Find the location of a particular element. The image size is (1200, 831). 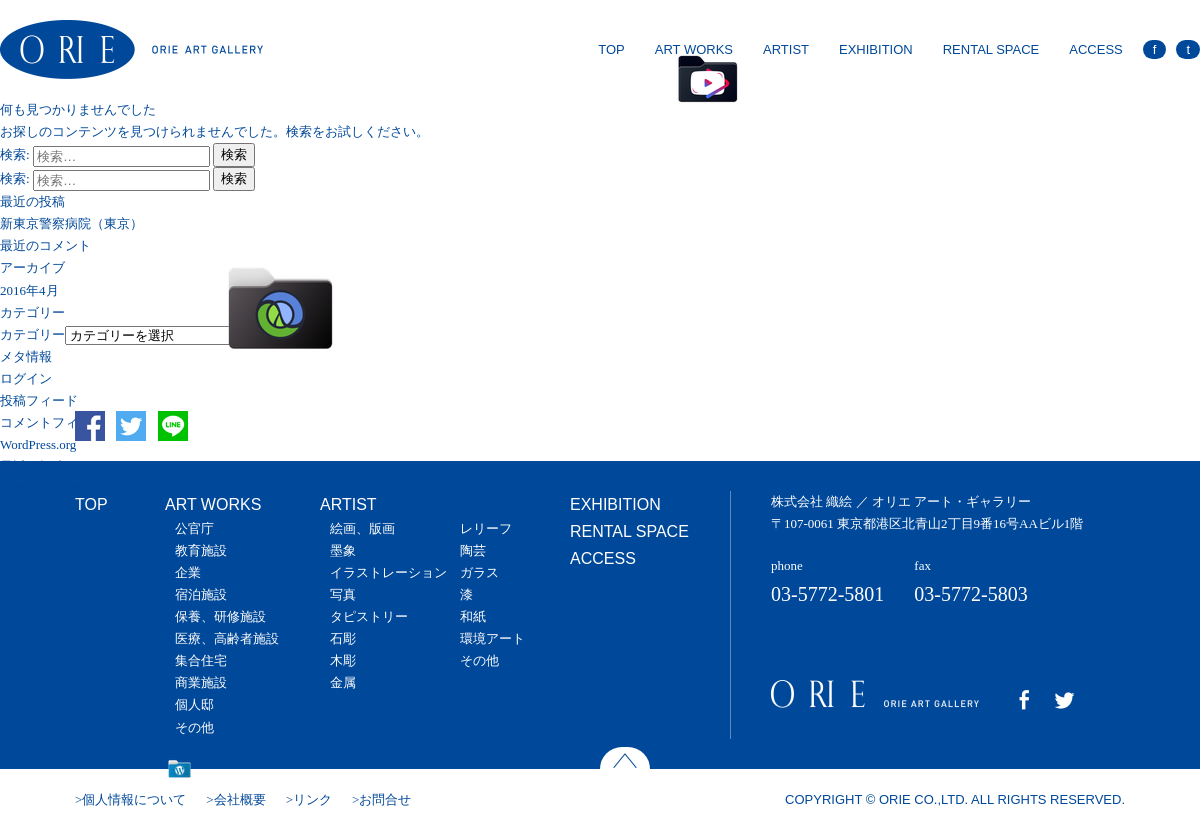

open folder containing youtube vanced files is located at coordinates (707, 80).